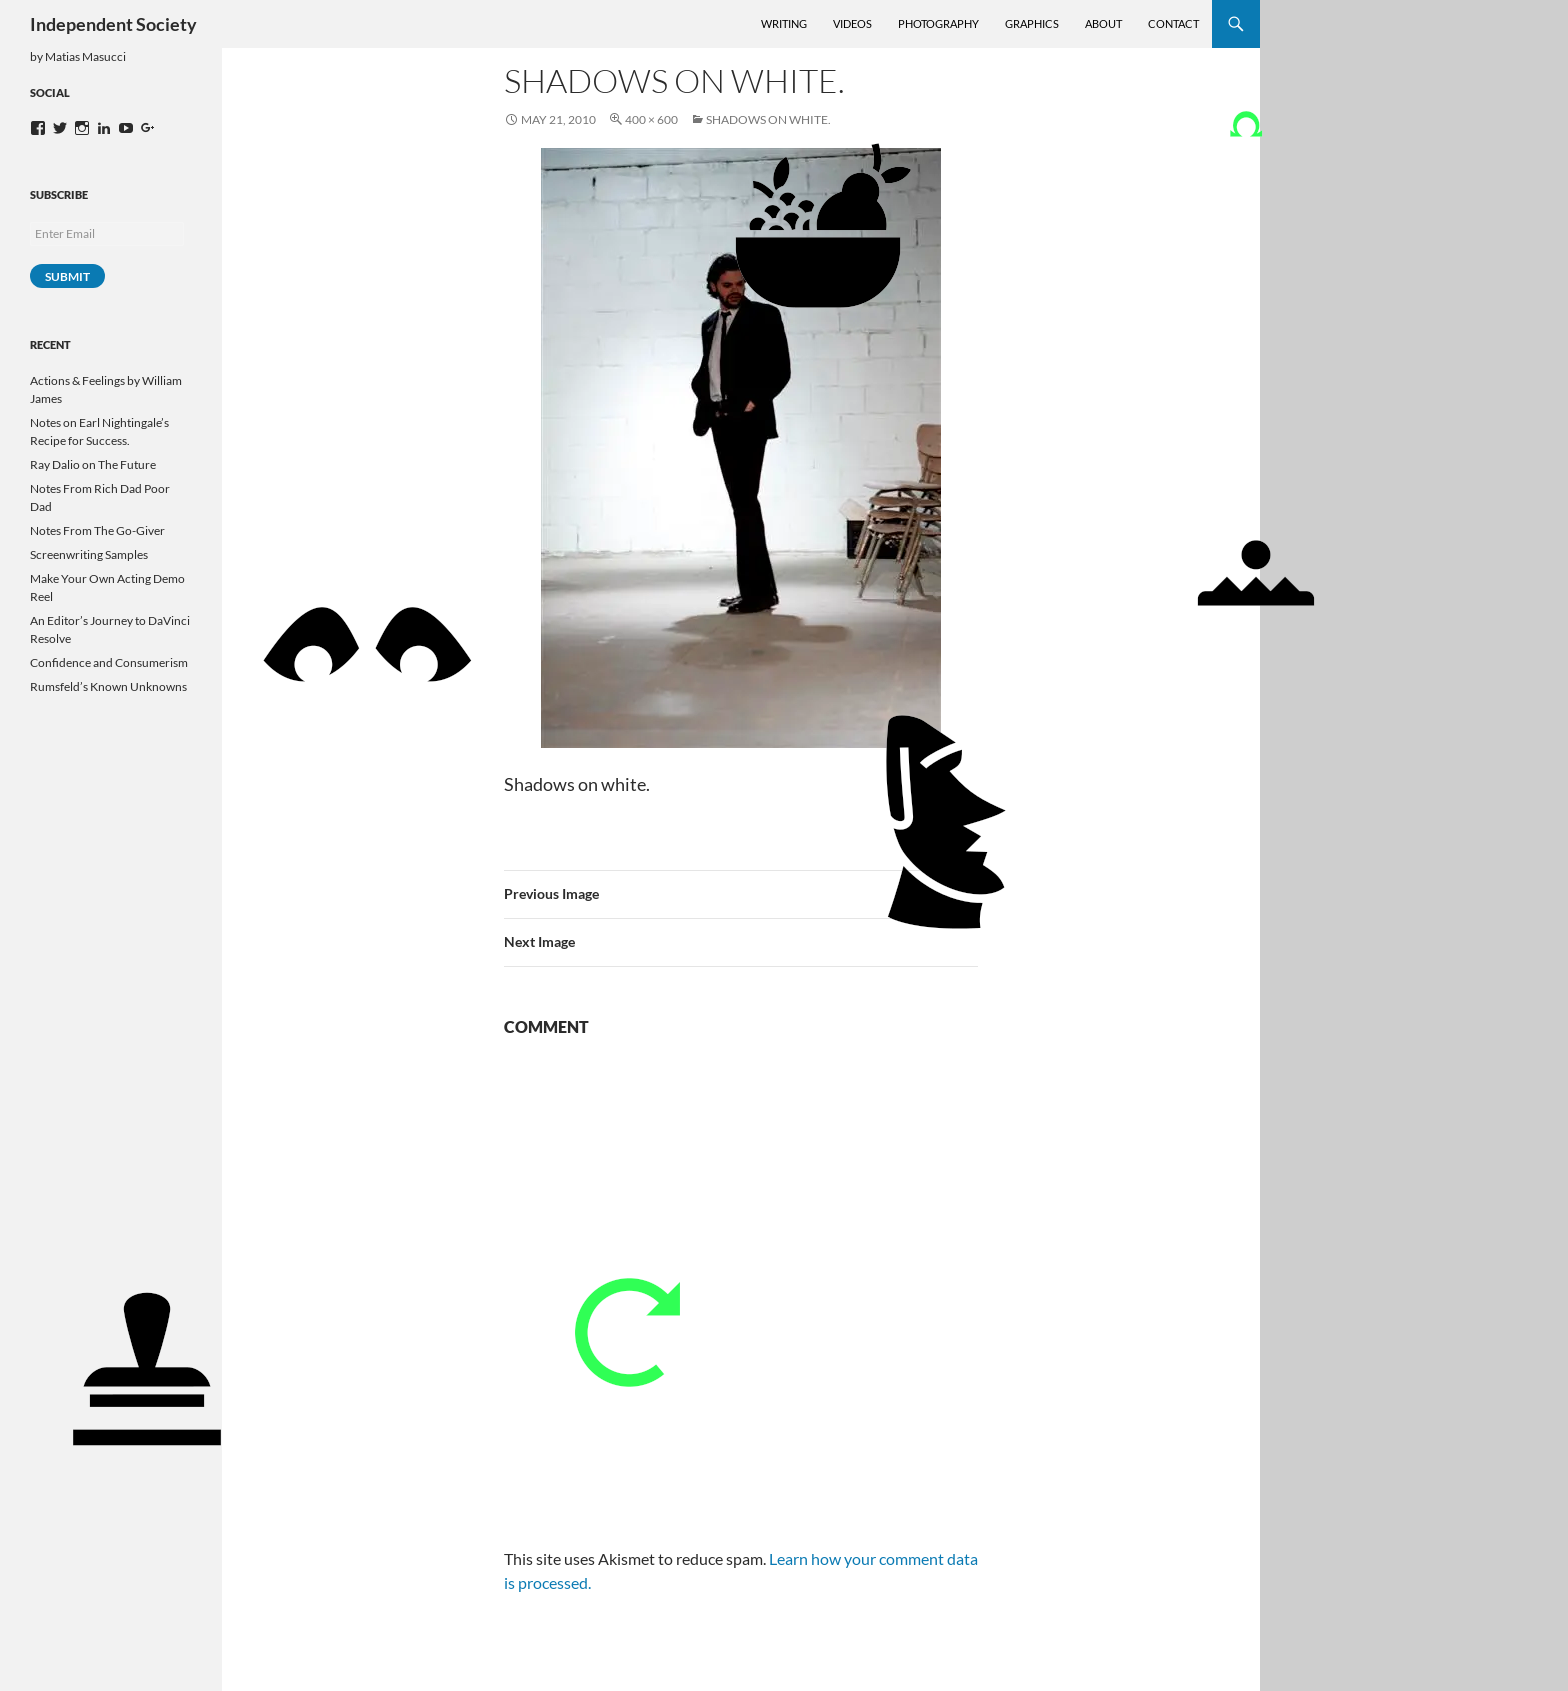 The width and height of the screenshot is (1568, 1691). What do you see at coordinates (365, 652) in the screenshot?
I see `indicates a worried or anxious state` at bounding box center [365, 652].